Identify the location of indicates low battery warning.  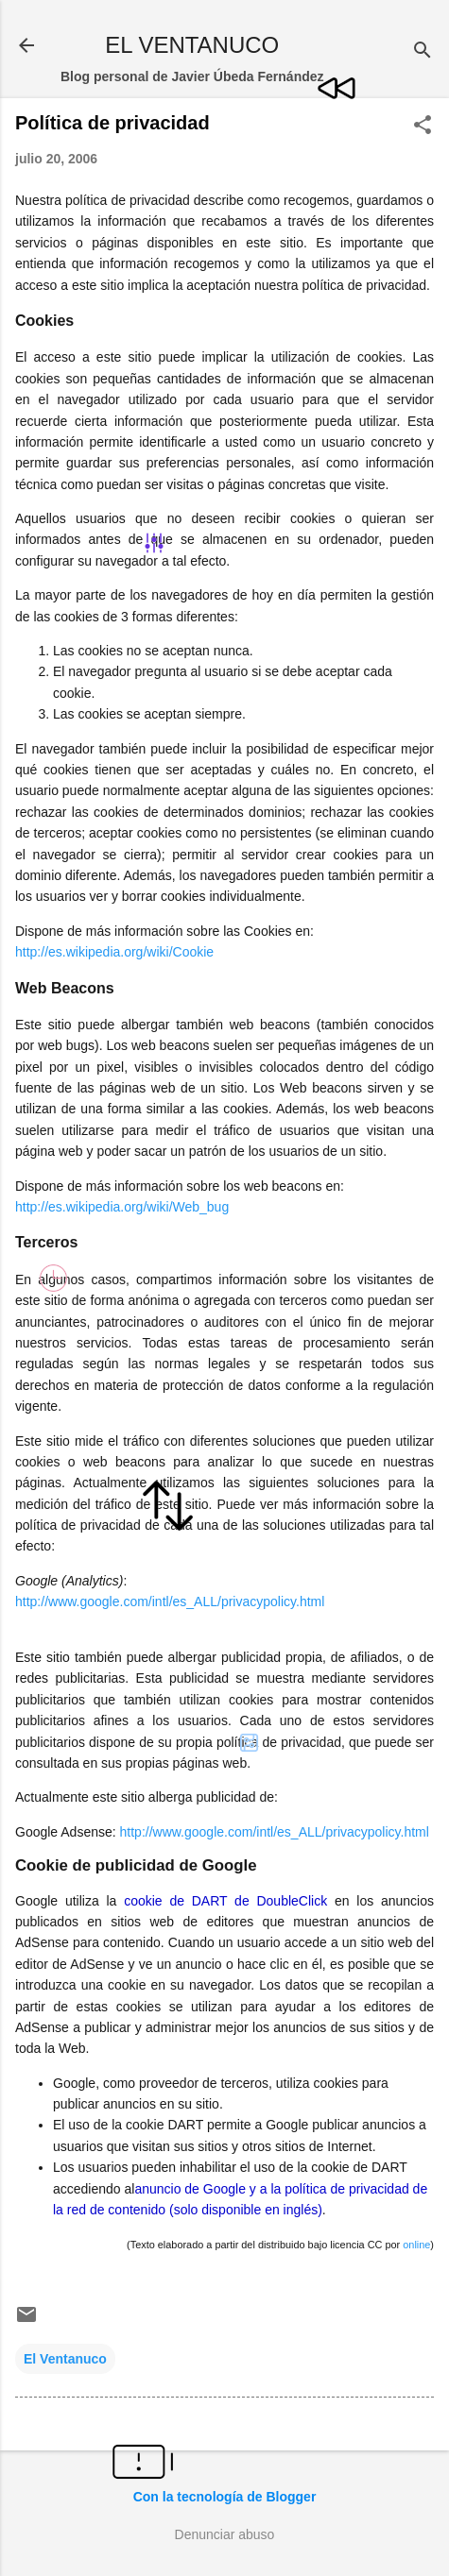
(142, 2462).